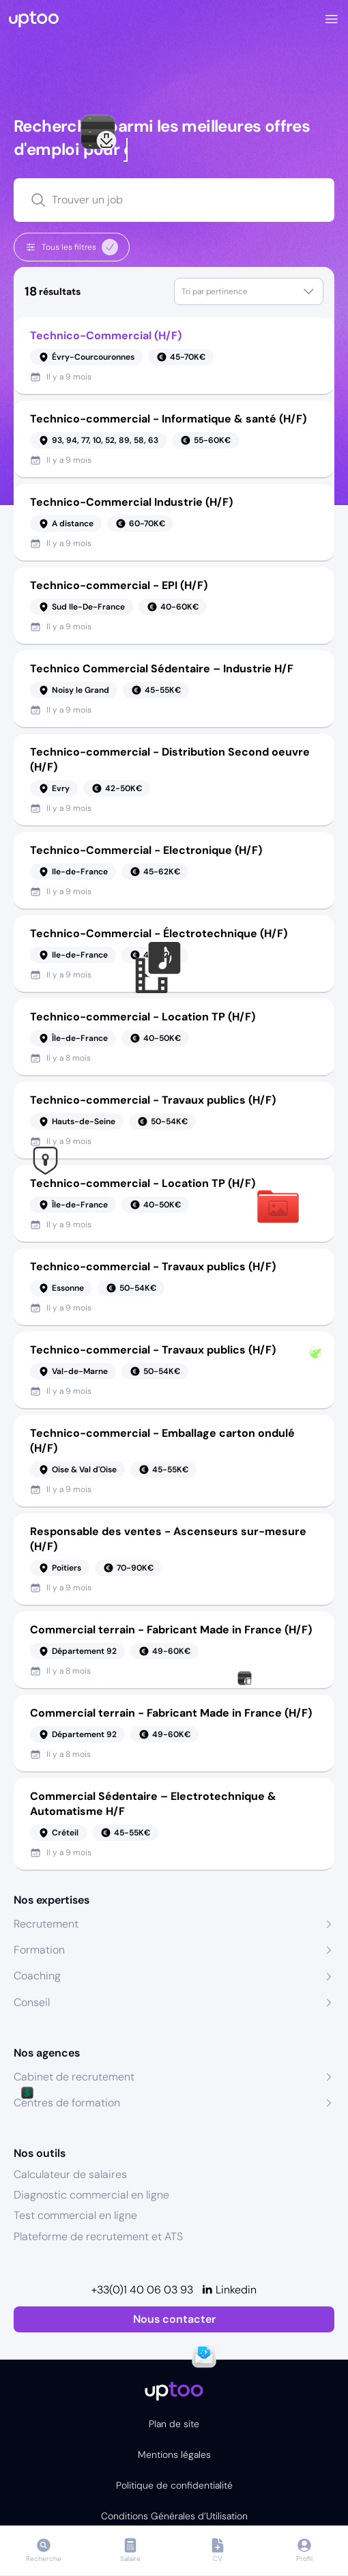 The width and height of the screenshot is (348, 2576). Describe the element at coordinates (278, 1206) in the screenshot. I see `open your images folder` at that location.